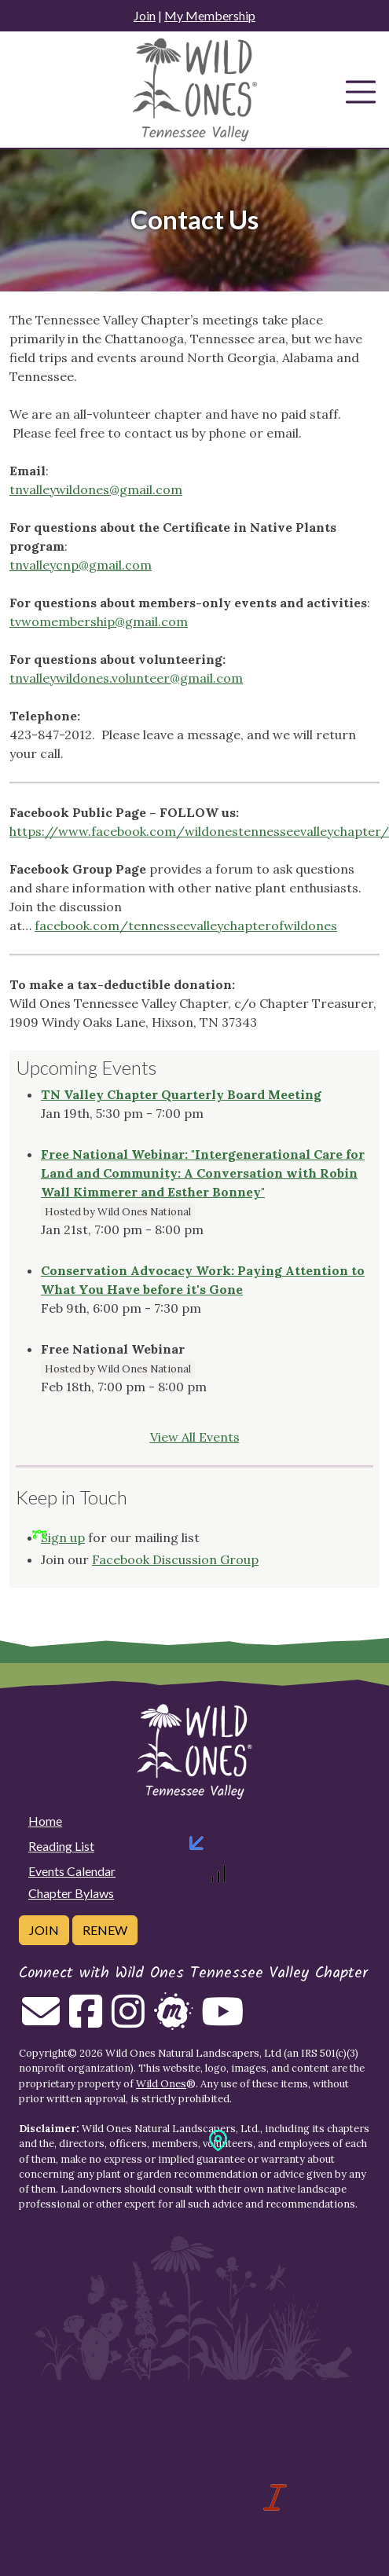 Image resolution: width=389 pixels, height=2576 pixels. What do you see at coordinates (39, 1534) in the screenshot?
I see `edit vector path with bezier curve handles` at bounding box center [39, 1534].